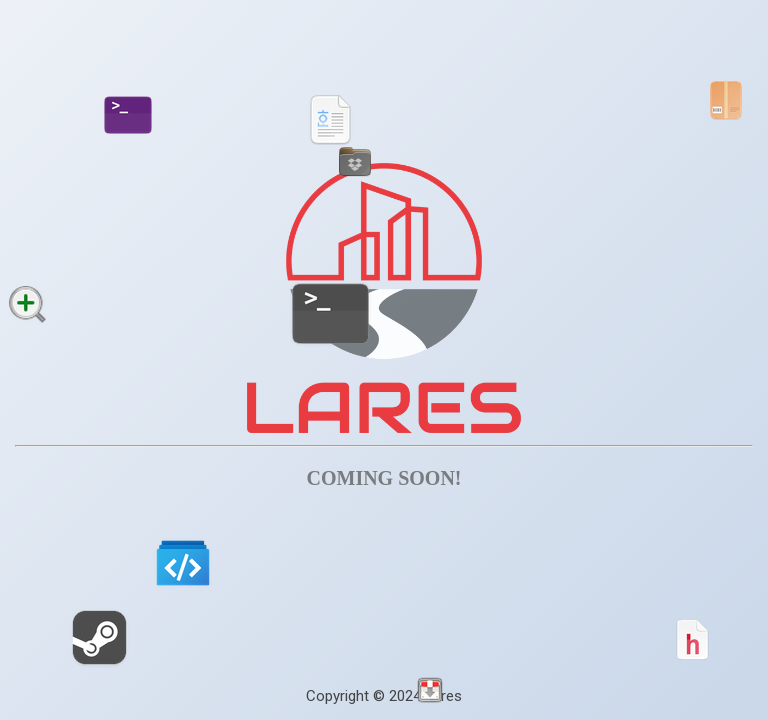 Image resolution: width=768 pixels, height=720 pixels. What do you see at coordinates (430, 690) in the screenshot?
I see `open Transmission BitTorrent client` at bounding box center [430, 690].